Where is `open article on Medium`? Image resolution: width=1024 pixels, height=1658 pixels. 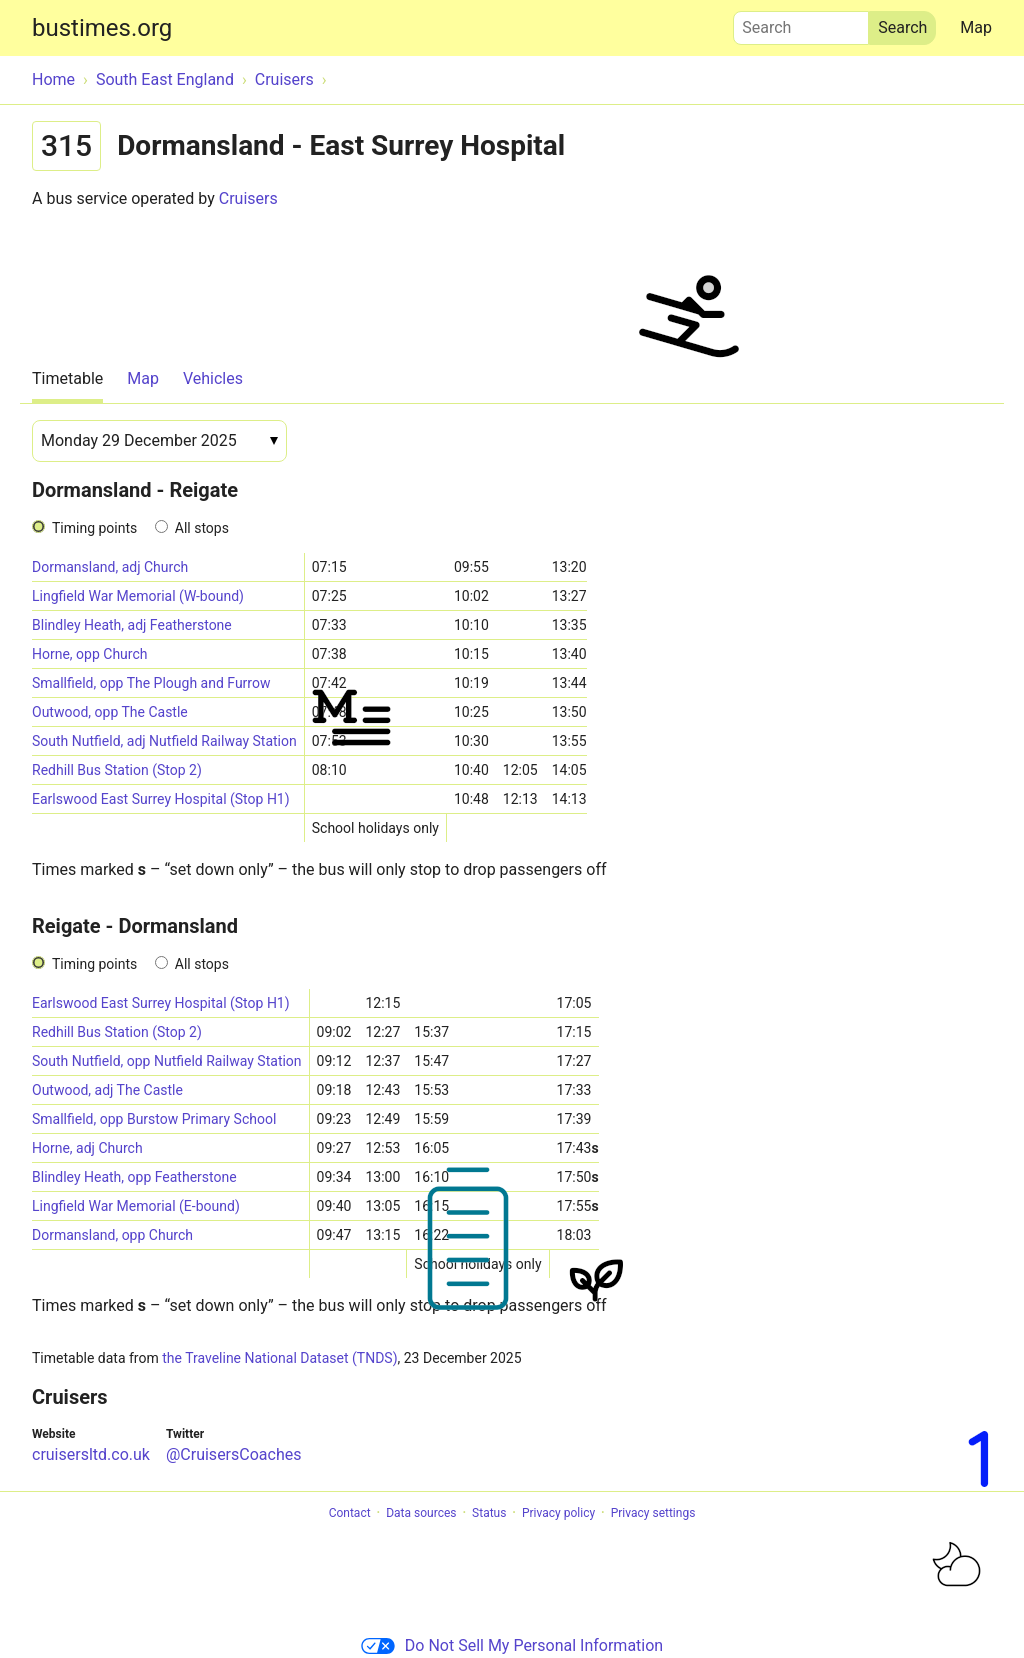 open article on Medium is located at coordinates (351, 717).